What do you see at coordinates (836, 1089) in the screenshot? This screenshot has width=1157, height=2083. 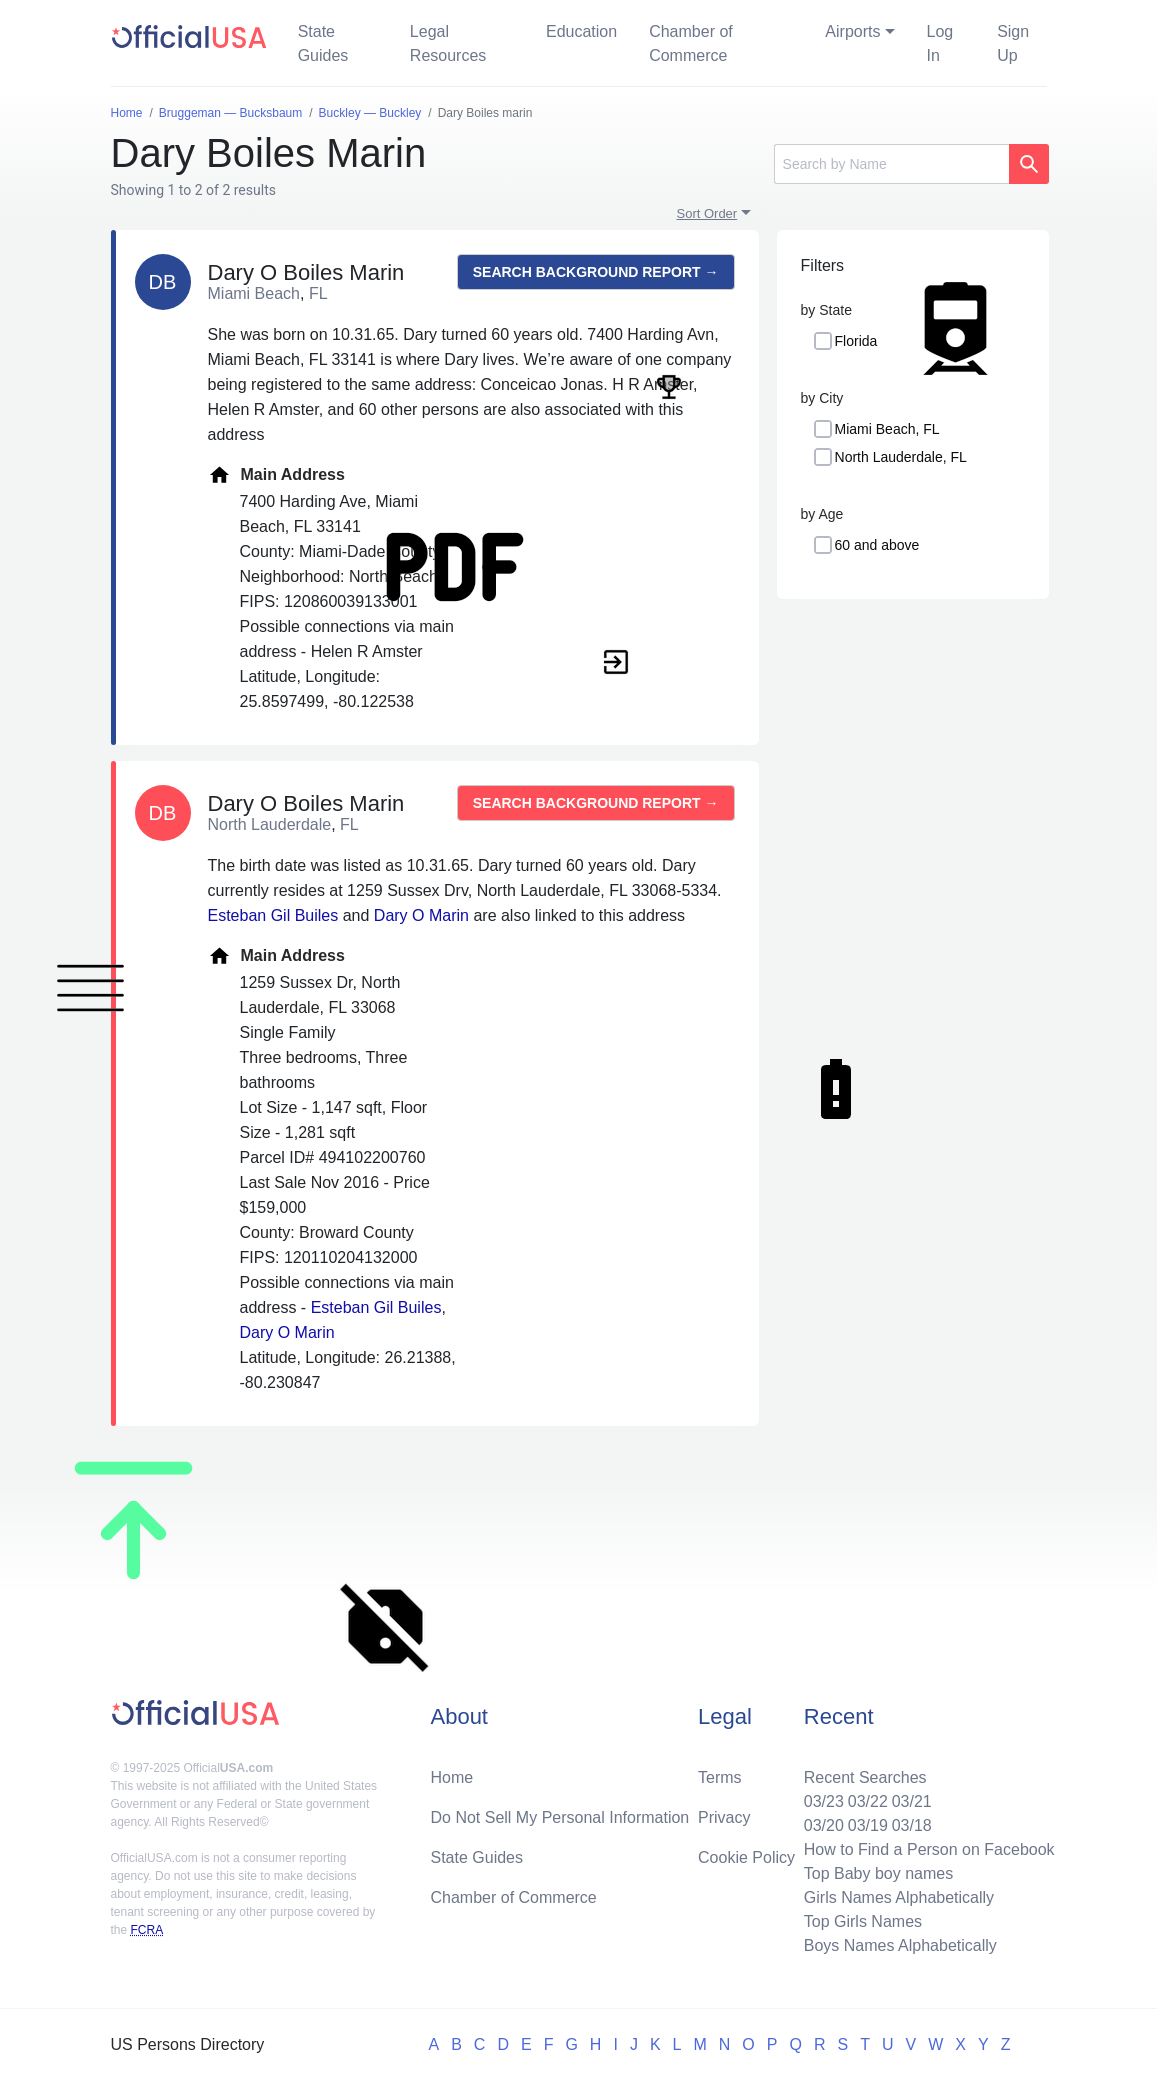 I see `indicates low battery warning` at bounding box center [836, 1089].